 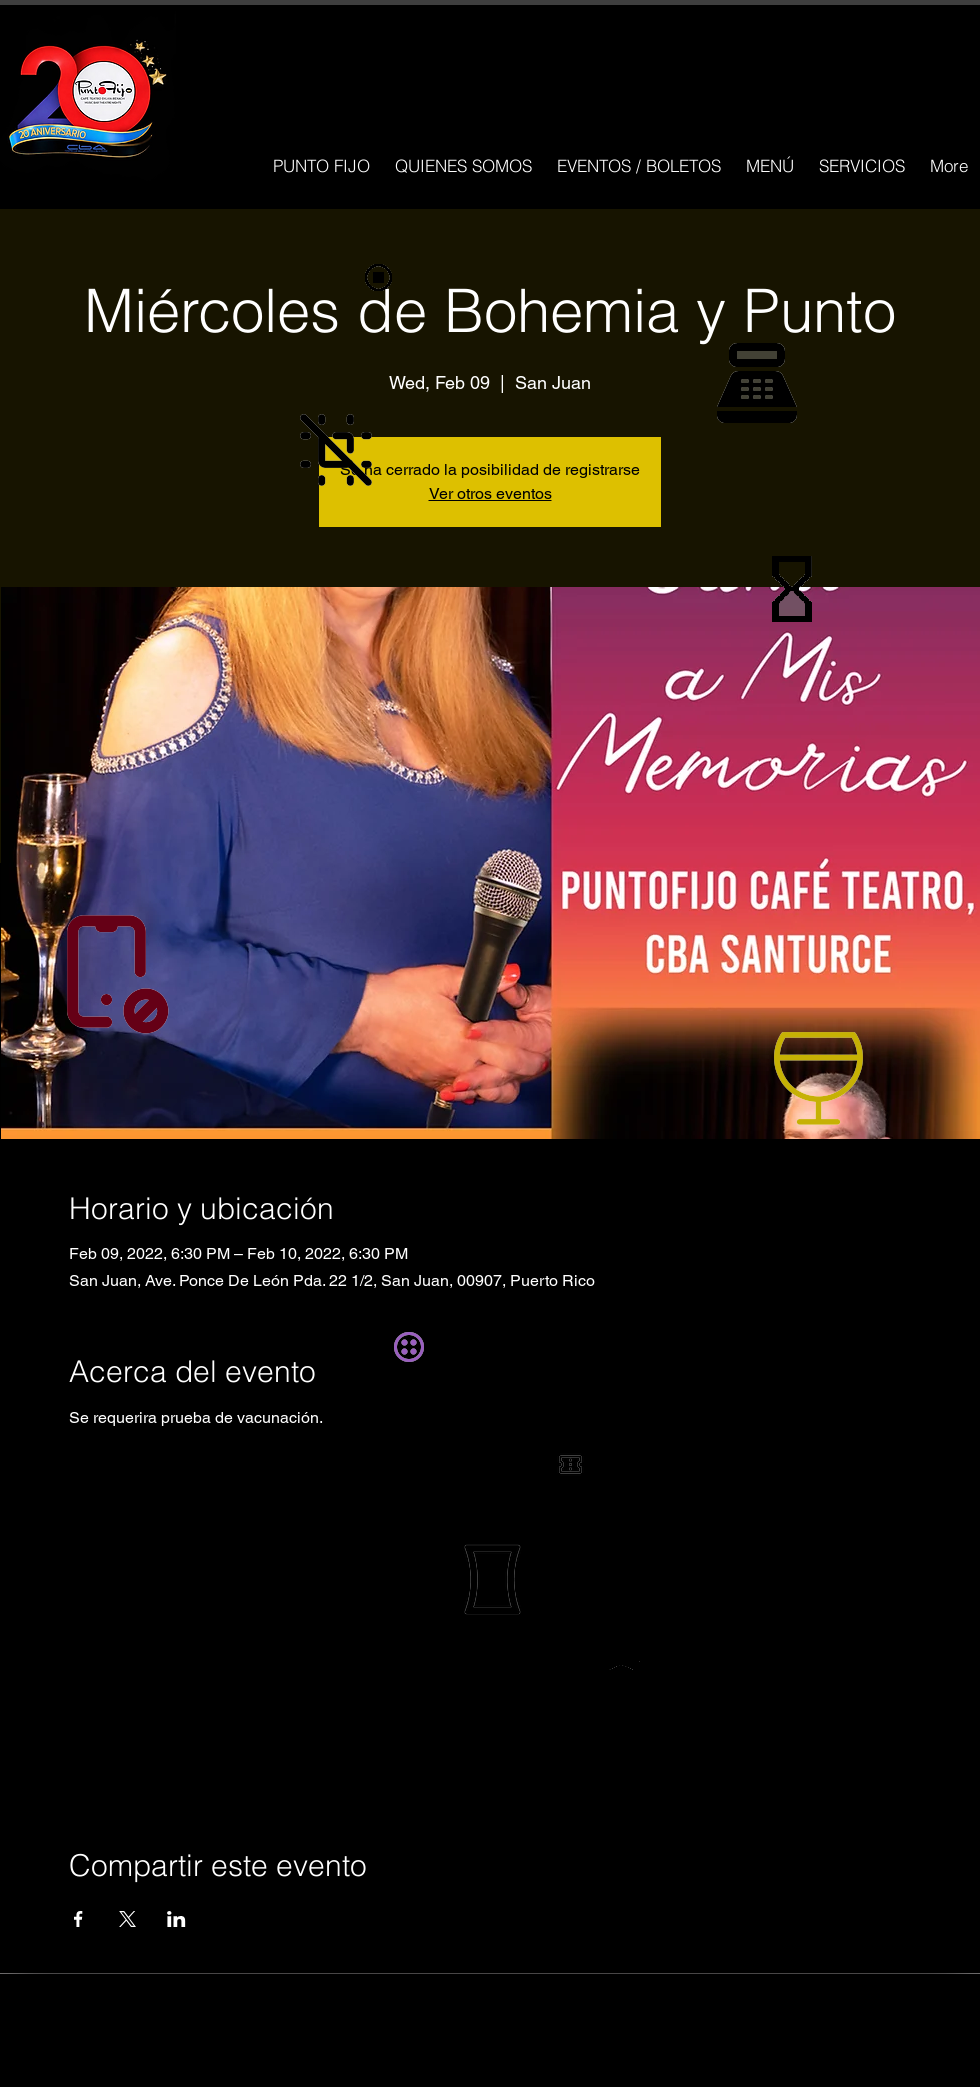 What do you see at coordinates (336, 450) in the screenshot?
I see `artboard or canvas is disabled` at bounding box center [336, 450].